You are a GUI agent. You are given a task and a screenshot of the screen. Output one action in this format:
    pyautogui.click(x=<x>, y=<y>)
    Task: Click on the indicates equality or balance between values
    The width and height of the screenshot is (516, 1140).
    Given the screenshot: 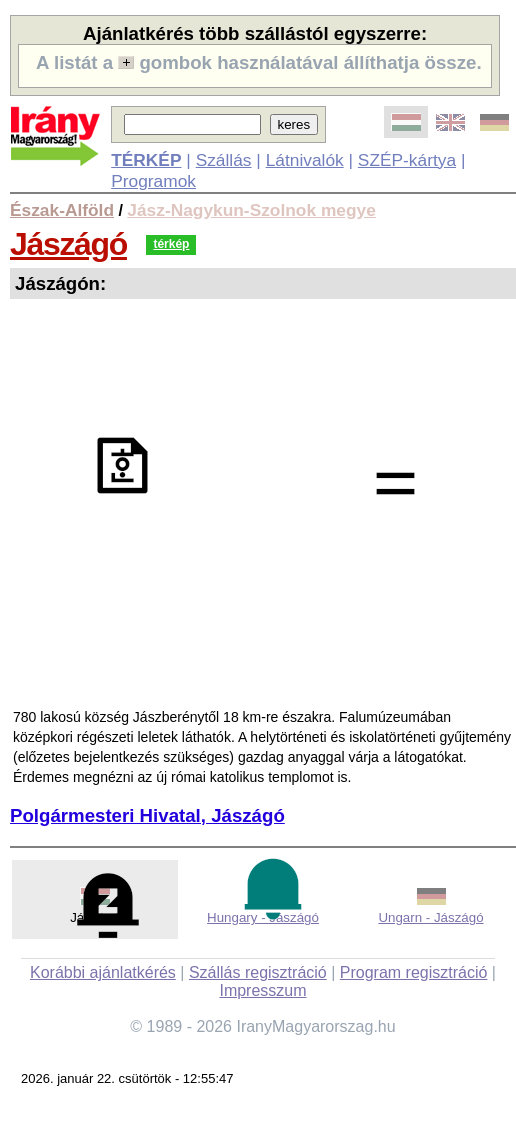 What is the action you would take?
    pyautogui.click(x=395, y=483)
    